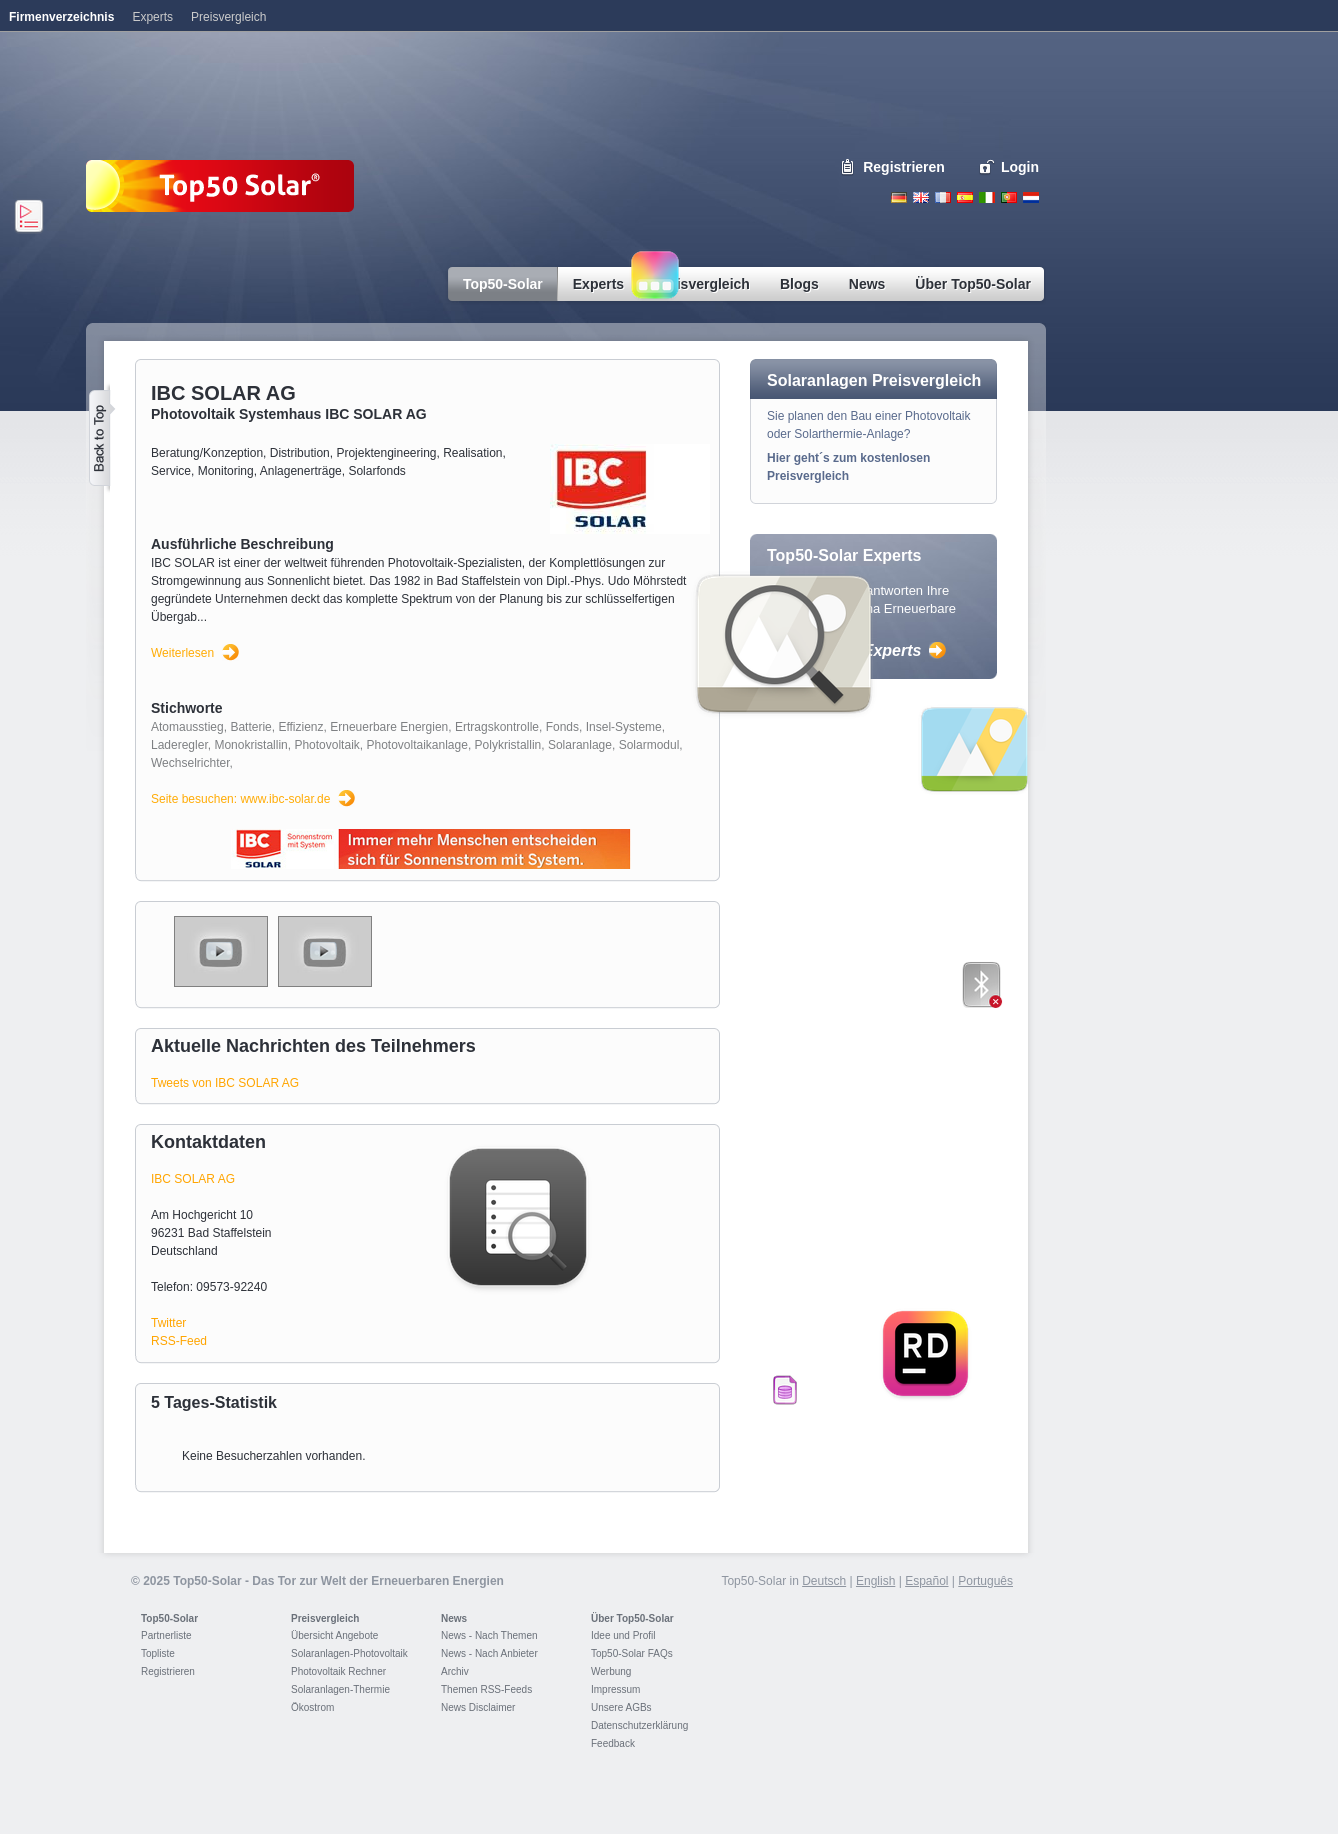  I want to click on open the photos app, so click(974, 749).